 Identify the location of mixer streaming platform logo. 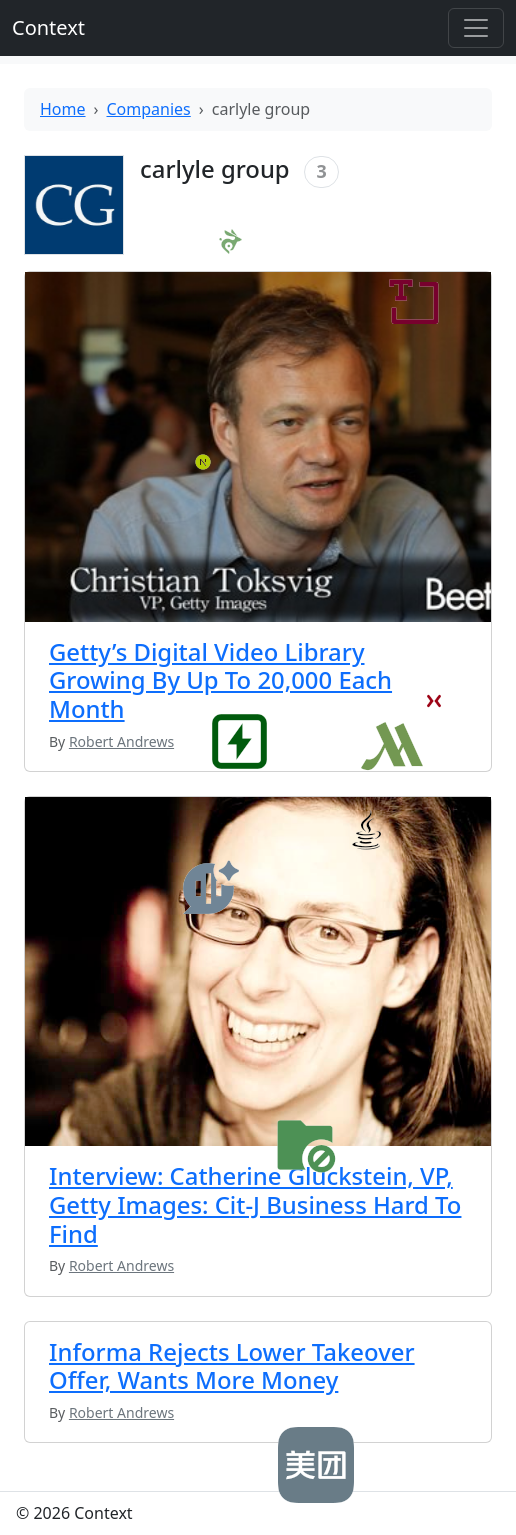
(434, 701).